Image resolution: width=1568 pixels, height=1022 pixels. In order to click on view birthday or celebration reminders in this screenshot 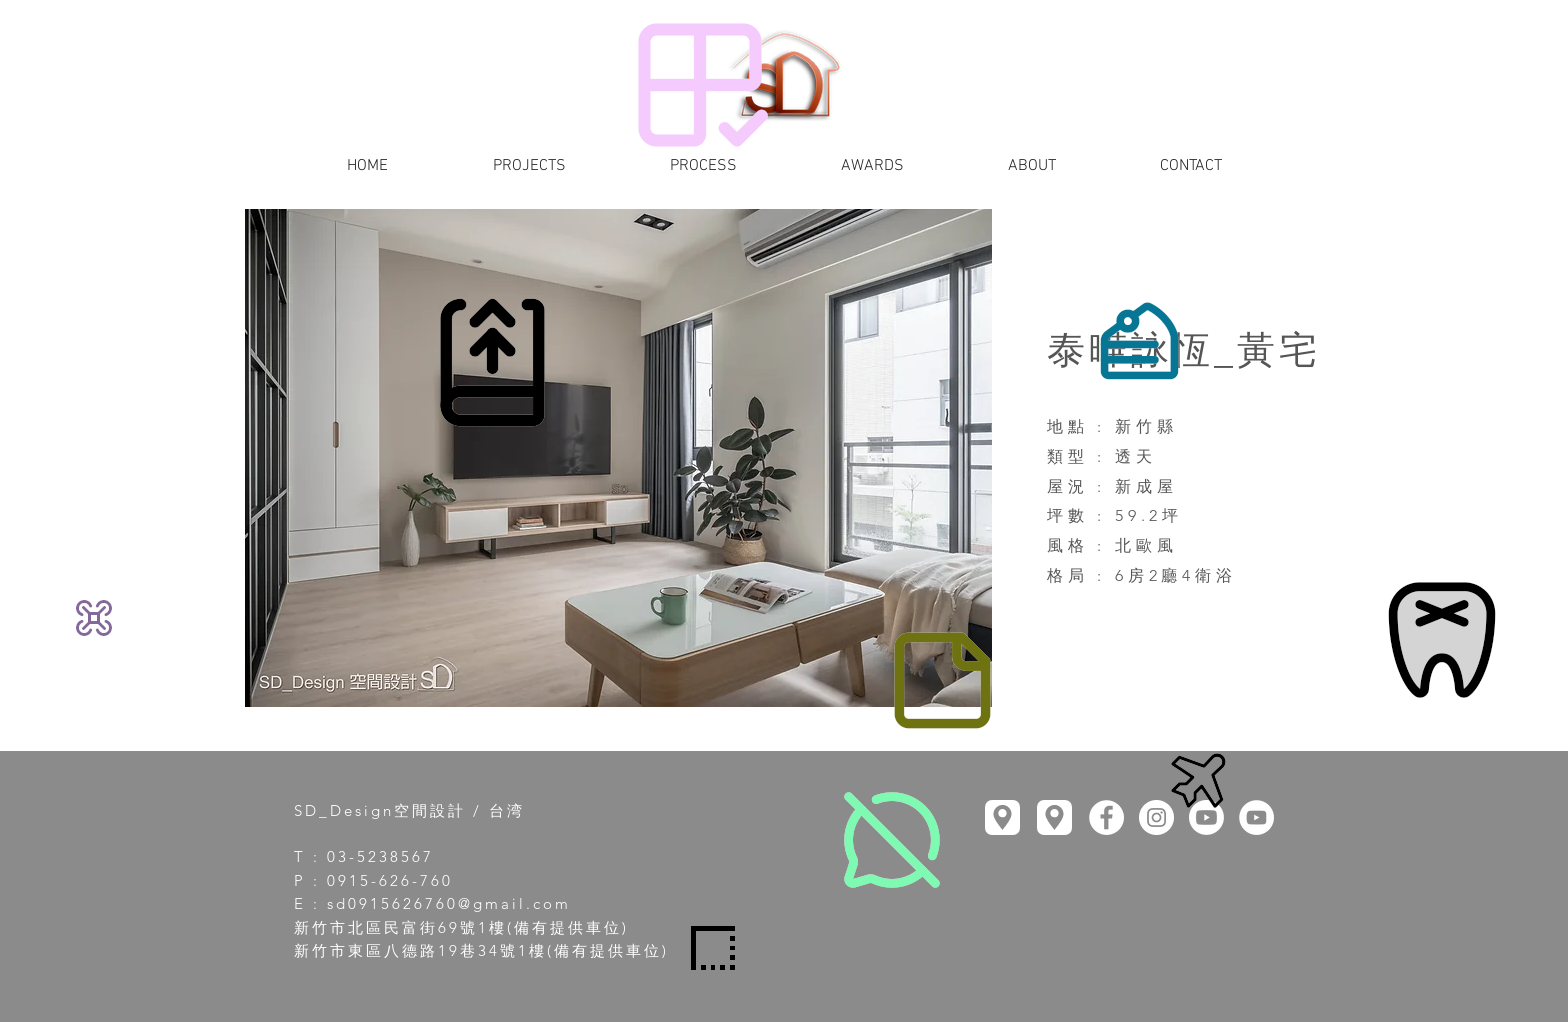, I will do `click(1139, 340)`.